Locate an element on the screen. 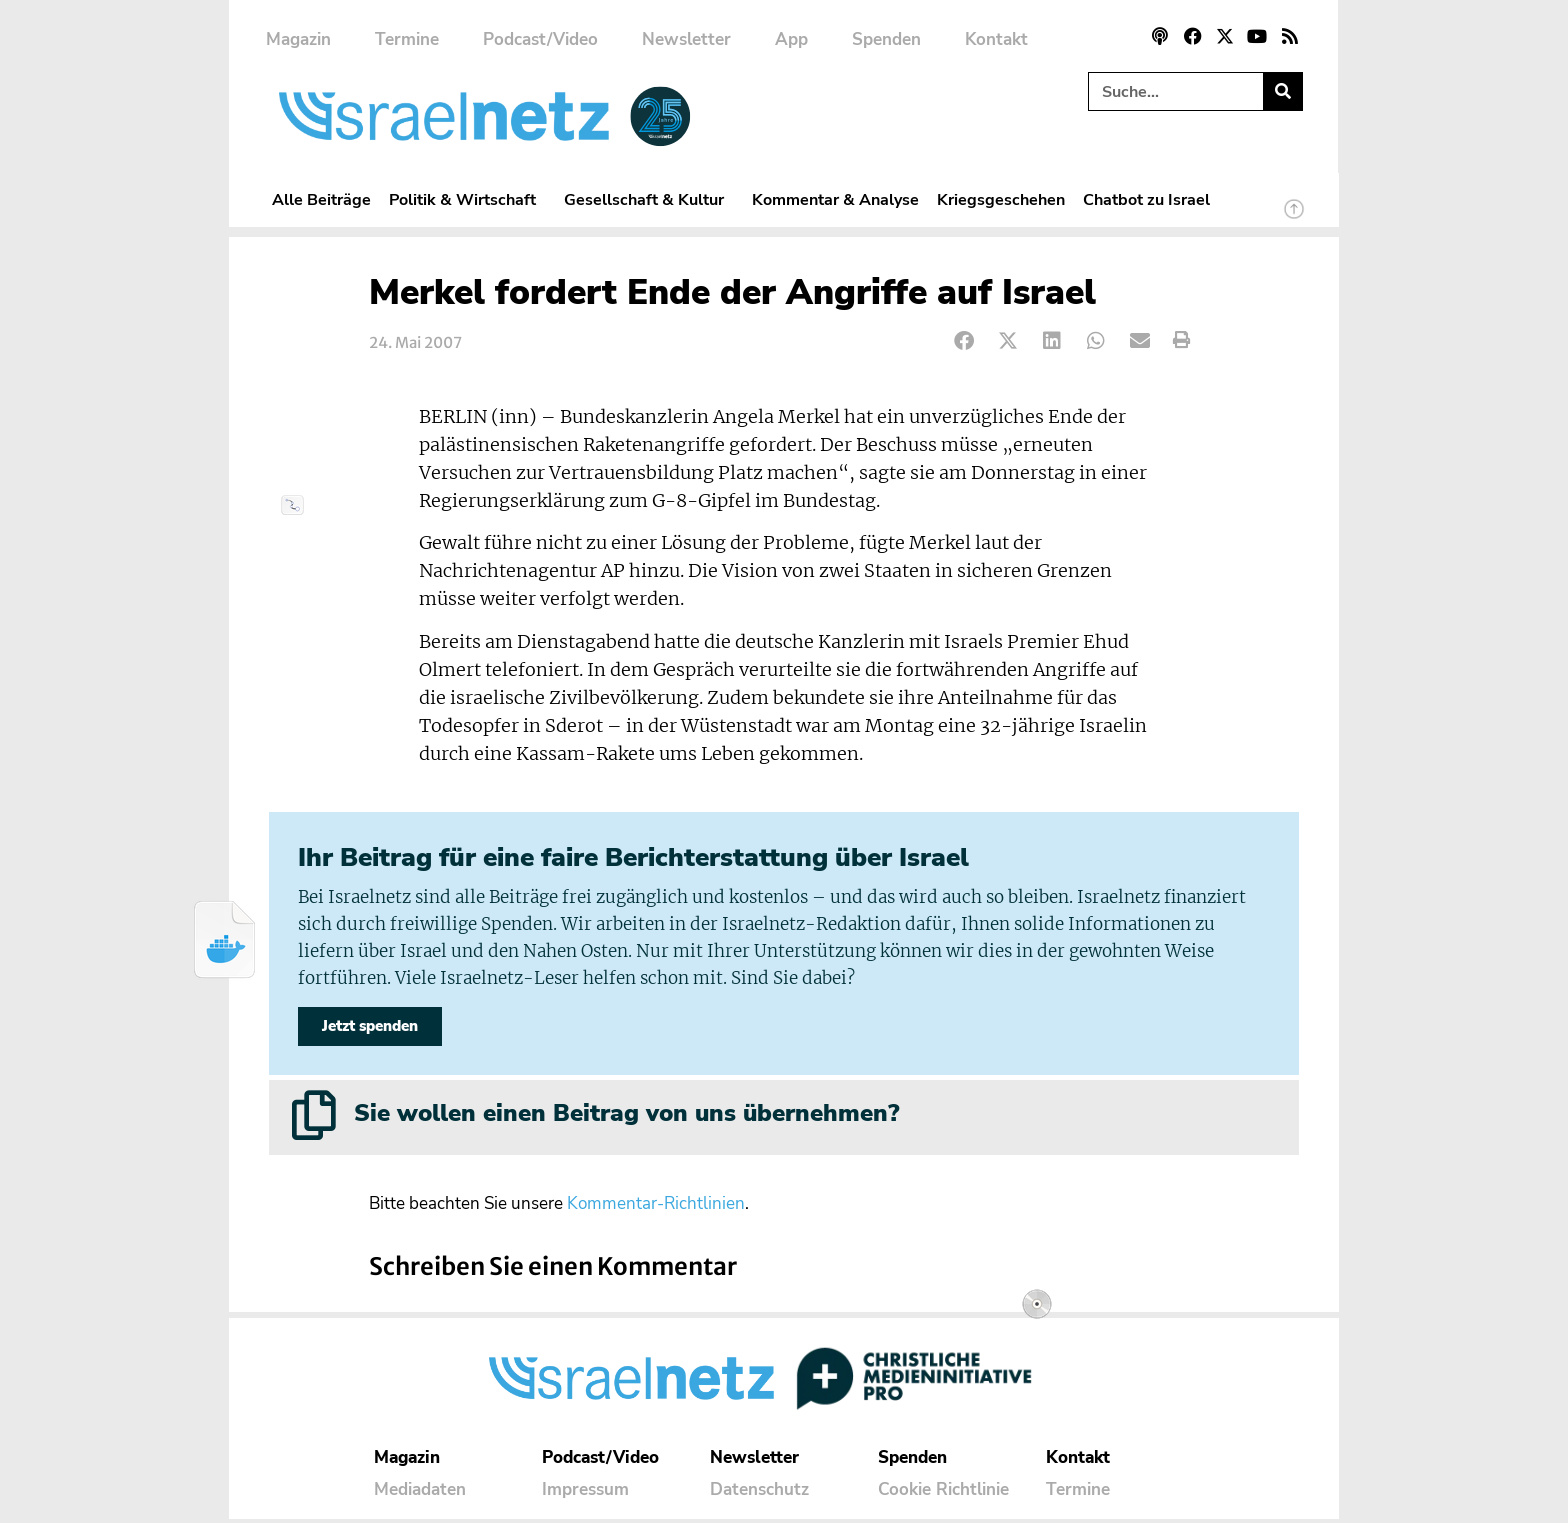  access DVD-RW drive or disc is located at coordinates (1037, 1304).